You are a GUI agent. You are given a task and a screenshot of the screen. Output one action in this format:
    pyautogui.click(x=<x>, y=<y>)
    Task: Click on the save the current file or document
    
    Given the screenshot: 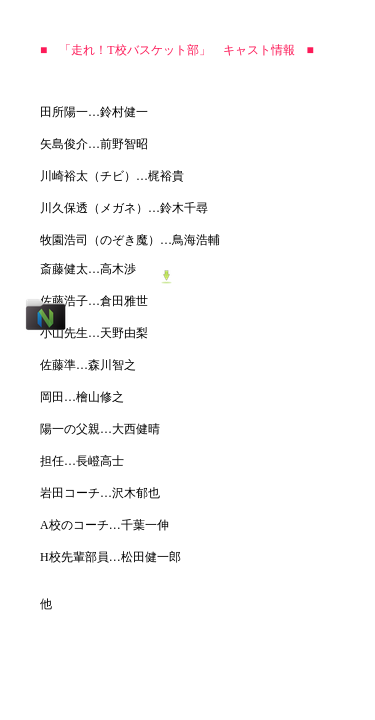 What is the action you would take?
    pyautogui.click(x=166, y=275)
    